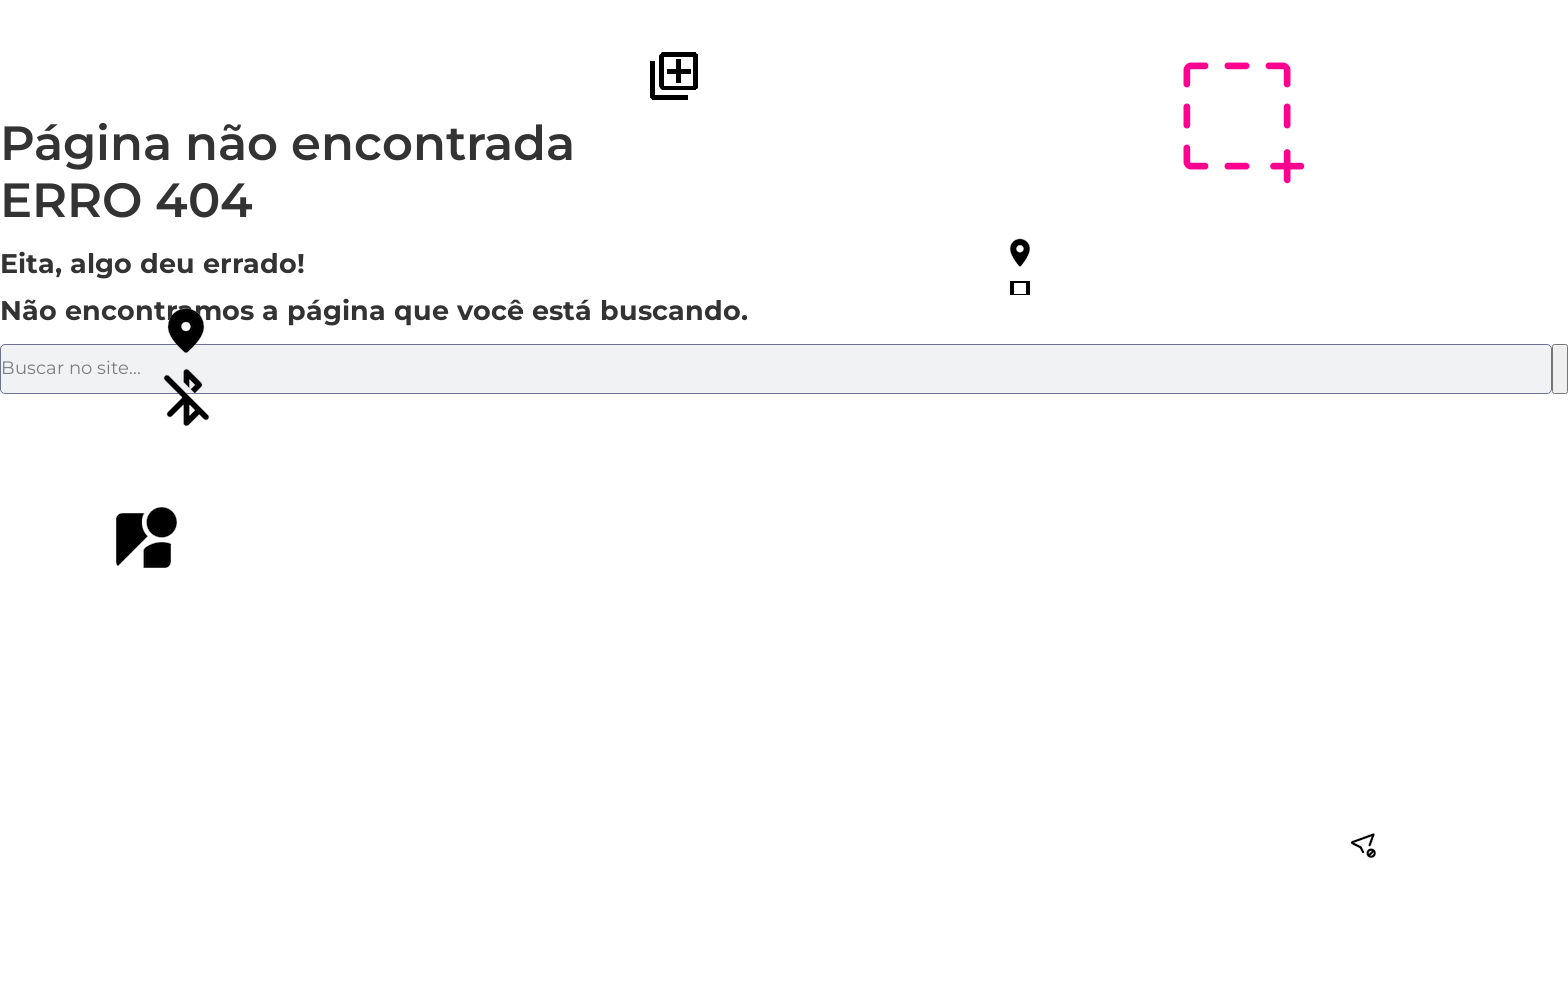 The width and height of the screenshot is (1568, 987). Describe the element at coordinates (1020, 253) in the screenshot. I see `view current location on map` at that location.